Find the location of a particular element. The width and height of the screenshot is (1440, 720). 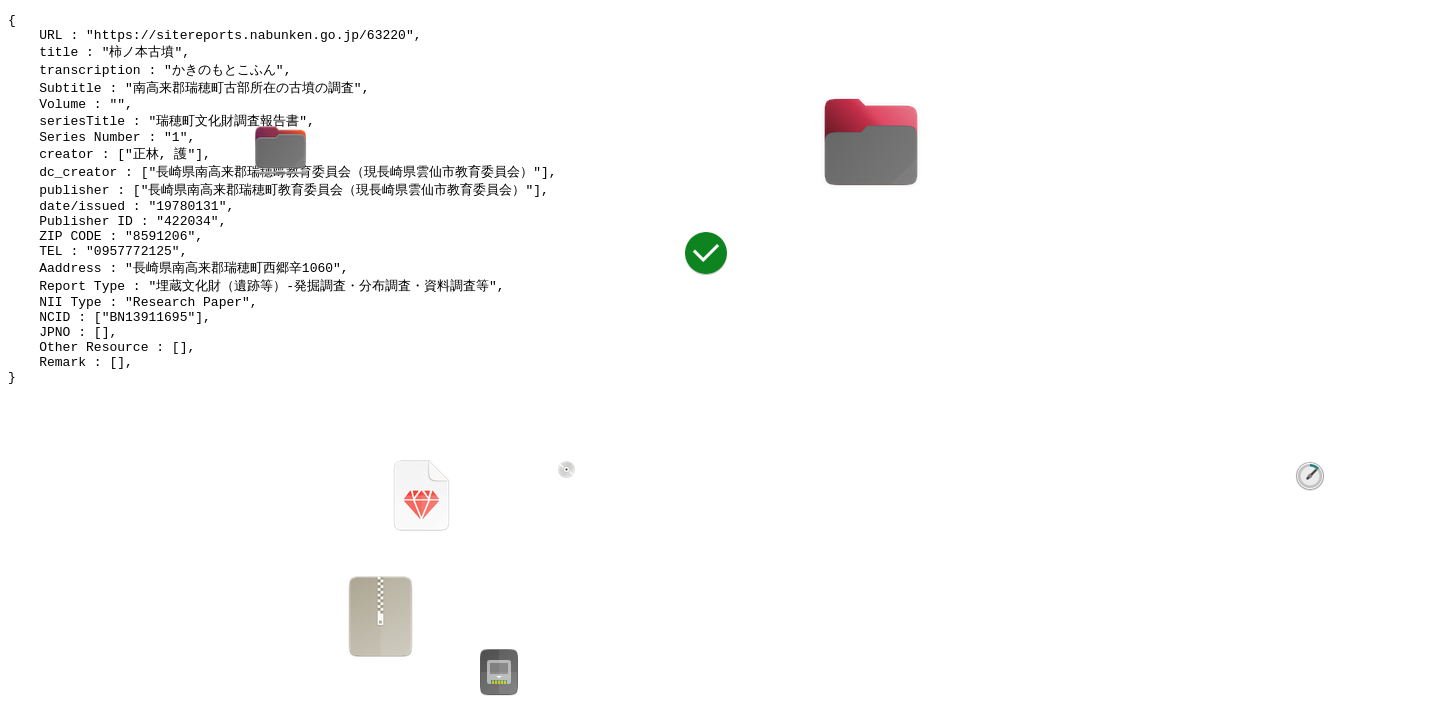

ruby programming language source file is located at coordinates (421, 495).